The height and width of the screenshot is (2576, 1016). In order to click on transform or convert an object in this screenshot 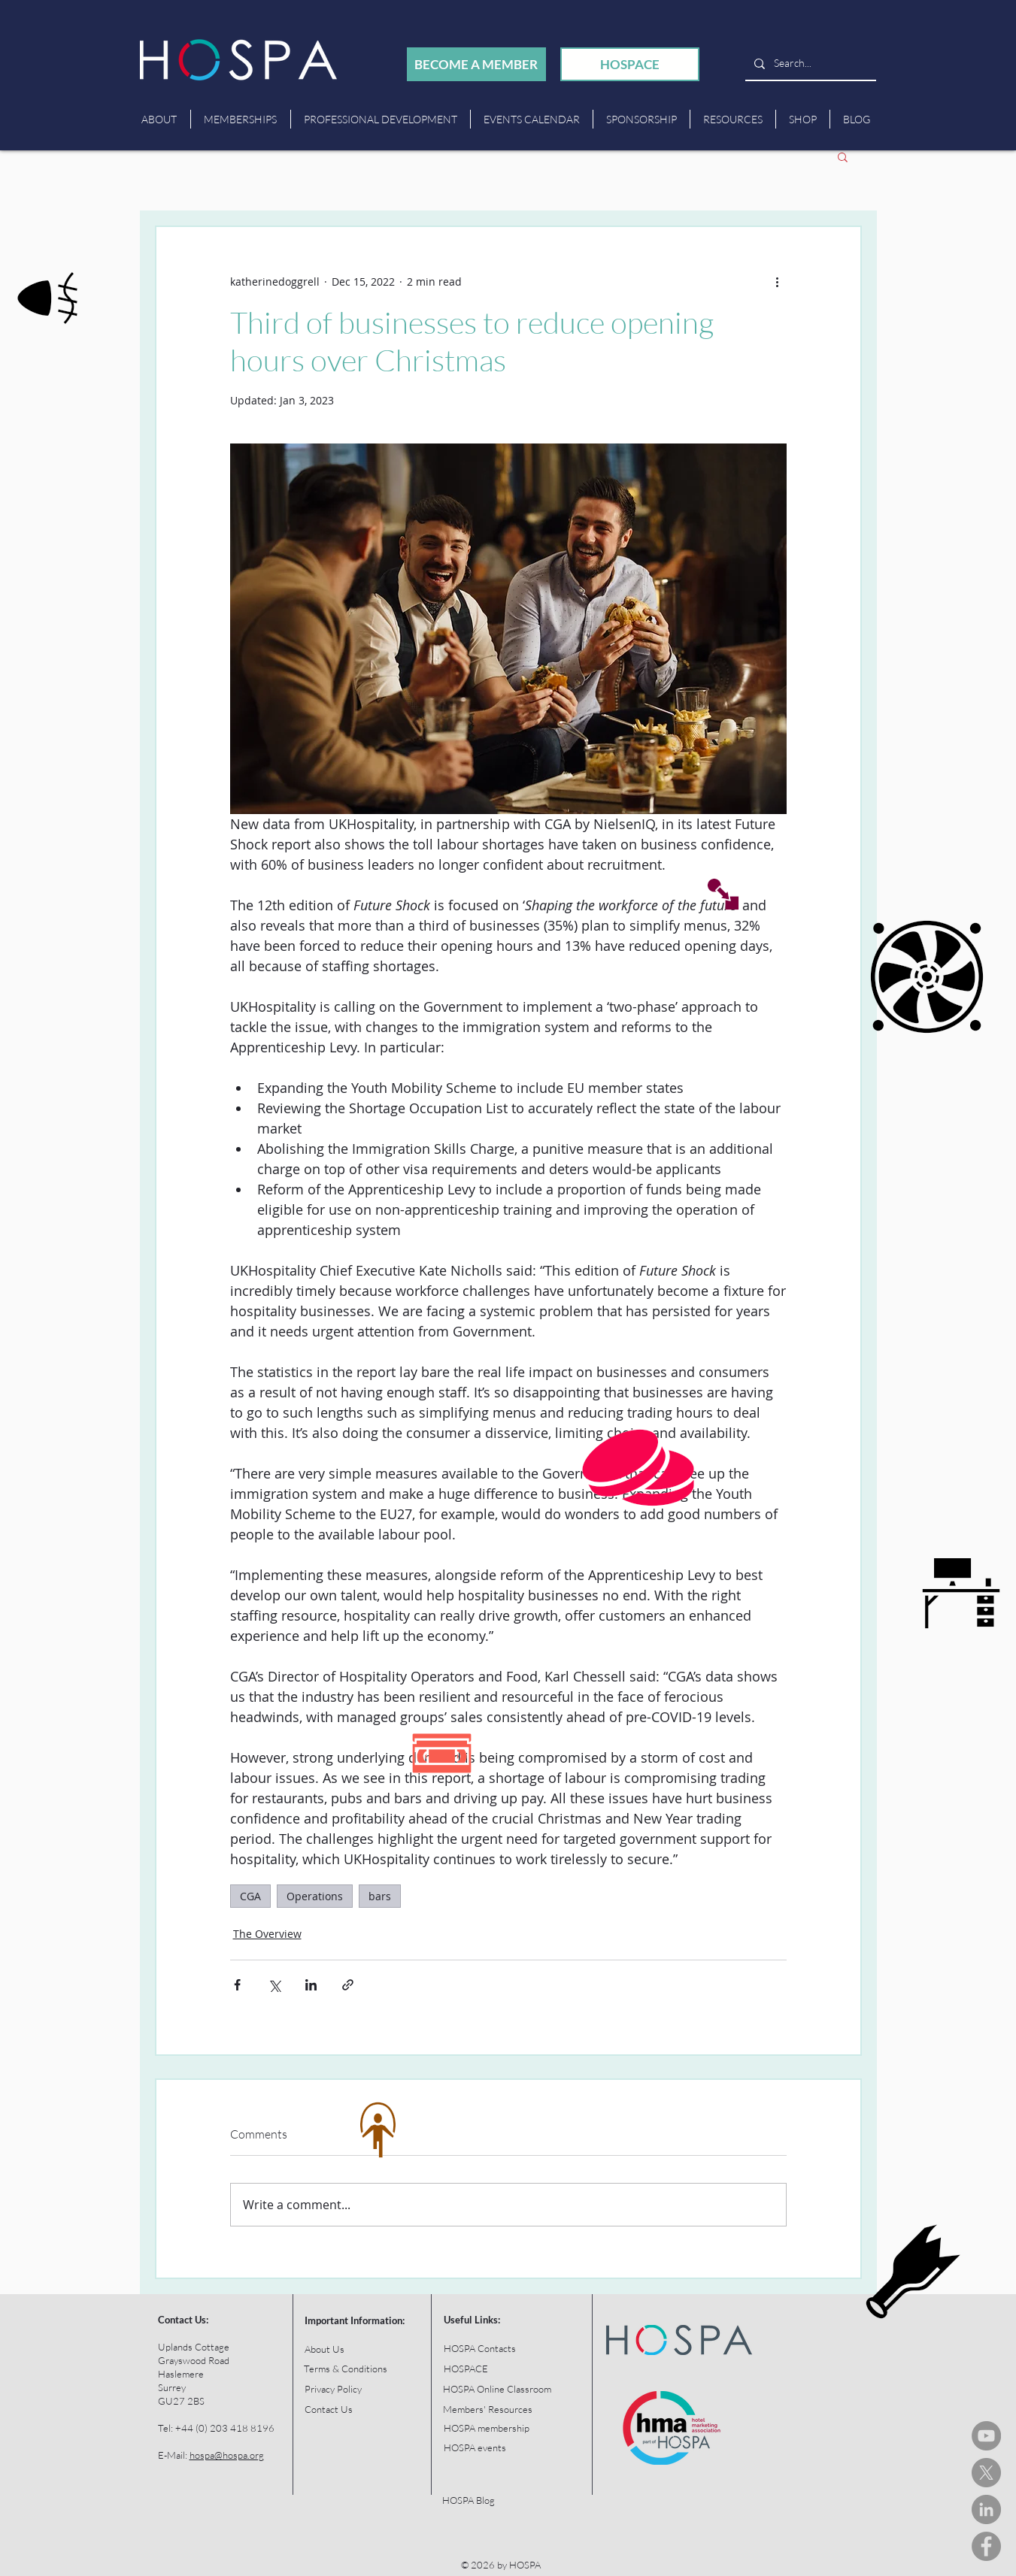, I will do `click(723, 894)`.